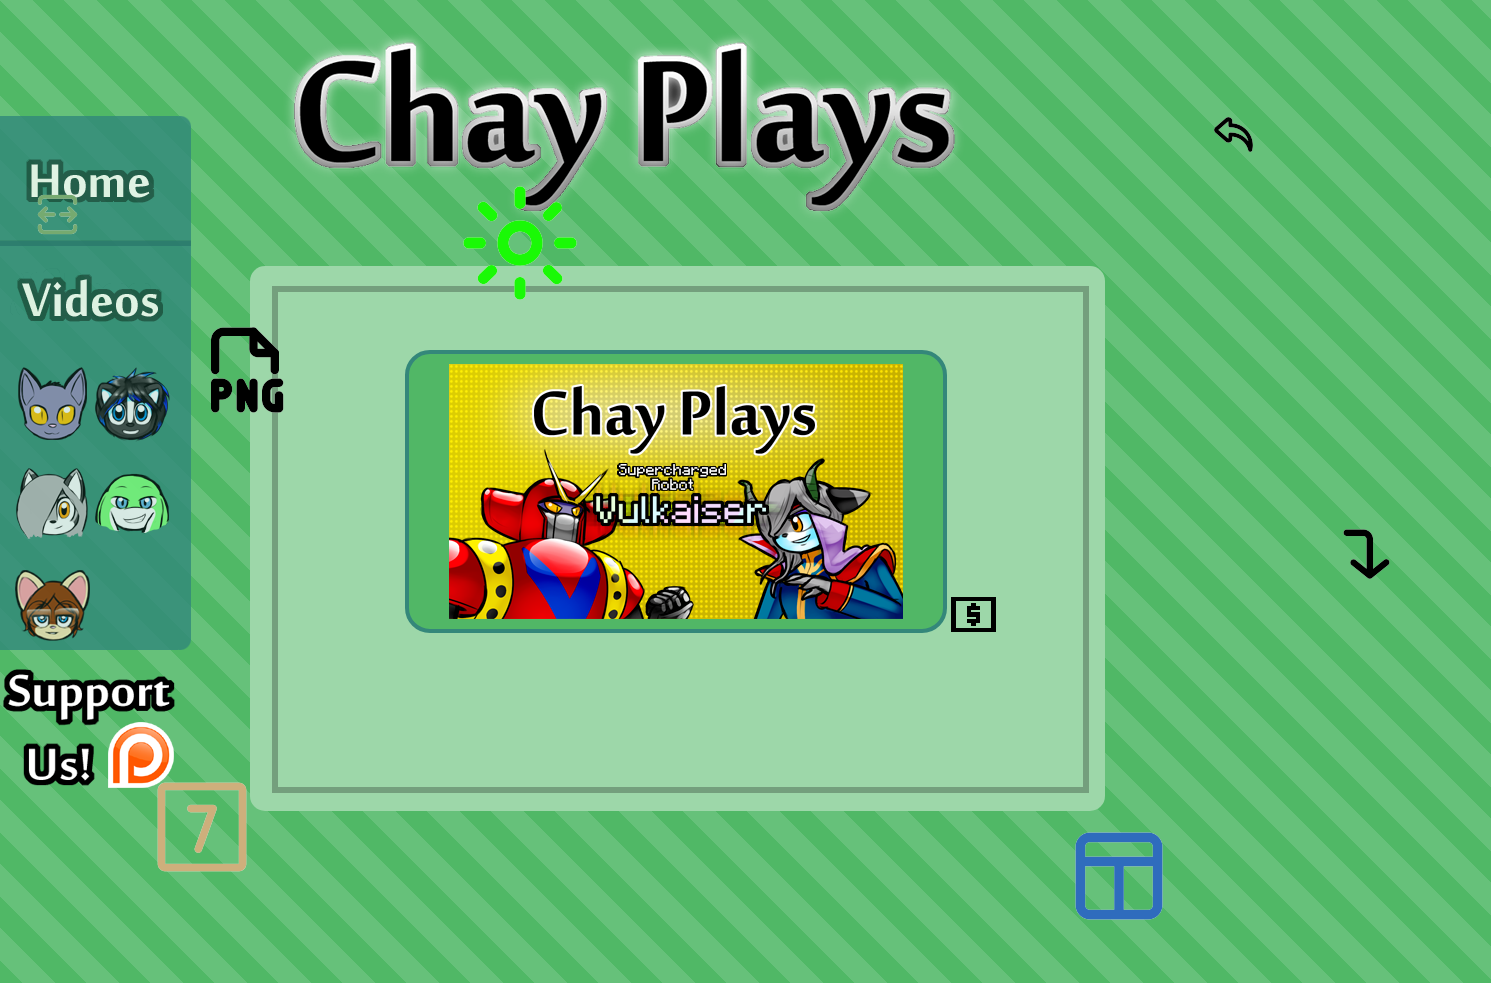  Describe the element at coordinates (1119, 876) in the screenshot. I see `switch to grid or layout view` at that location.